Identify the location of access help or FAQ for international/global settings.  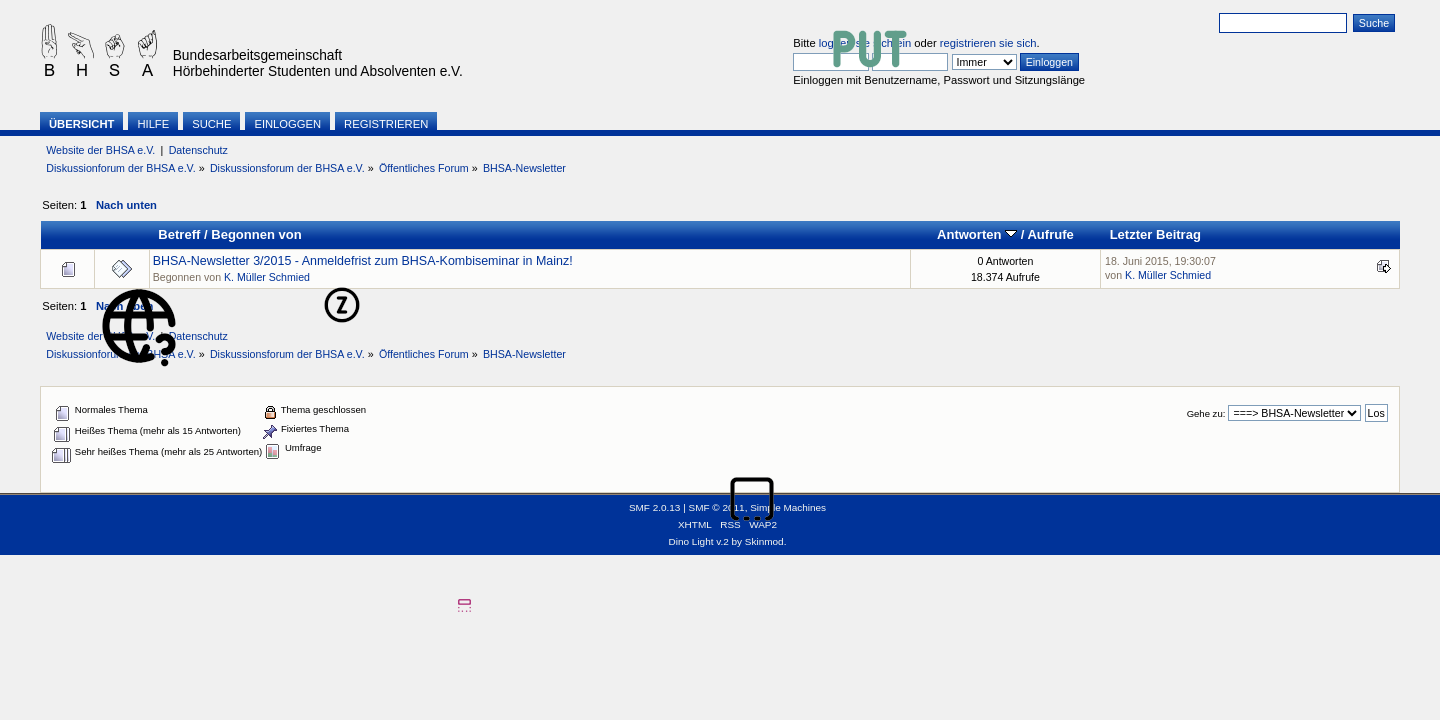
(139, 326).